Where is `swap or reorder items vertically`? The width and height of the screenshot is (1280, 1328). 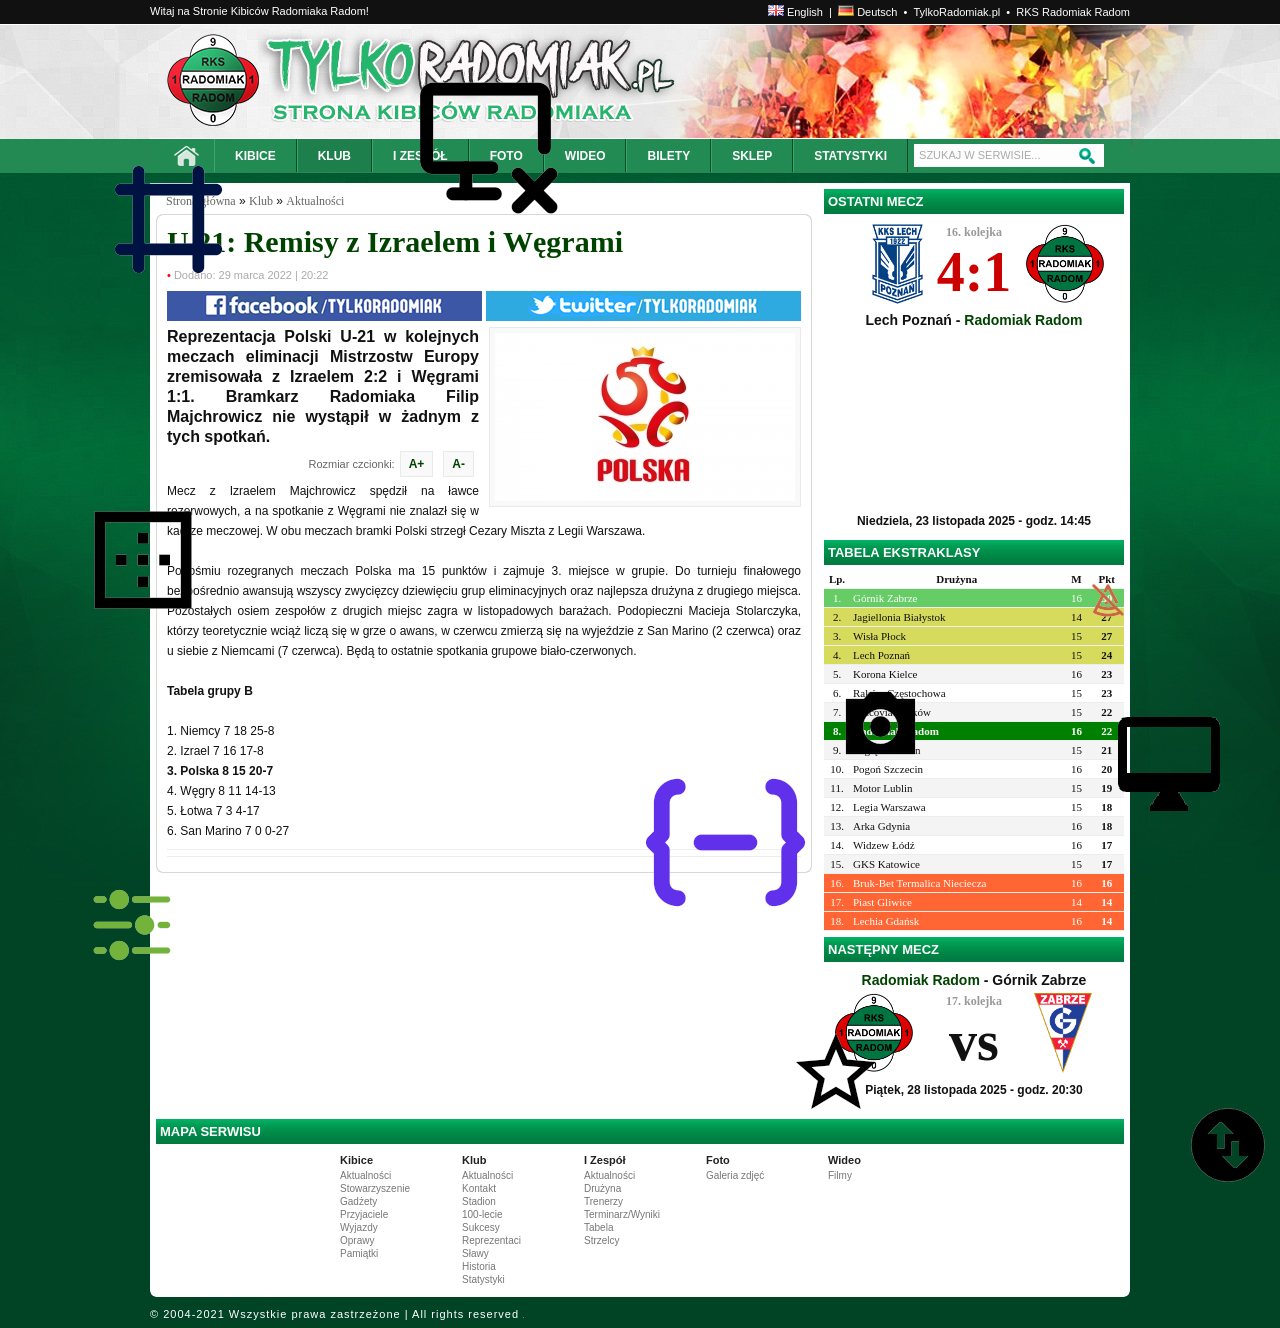 swap or reorder items vertically is located at coordinates (1228, 1145).